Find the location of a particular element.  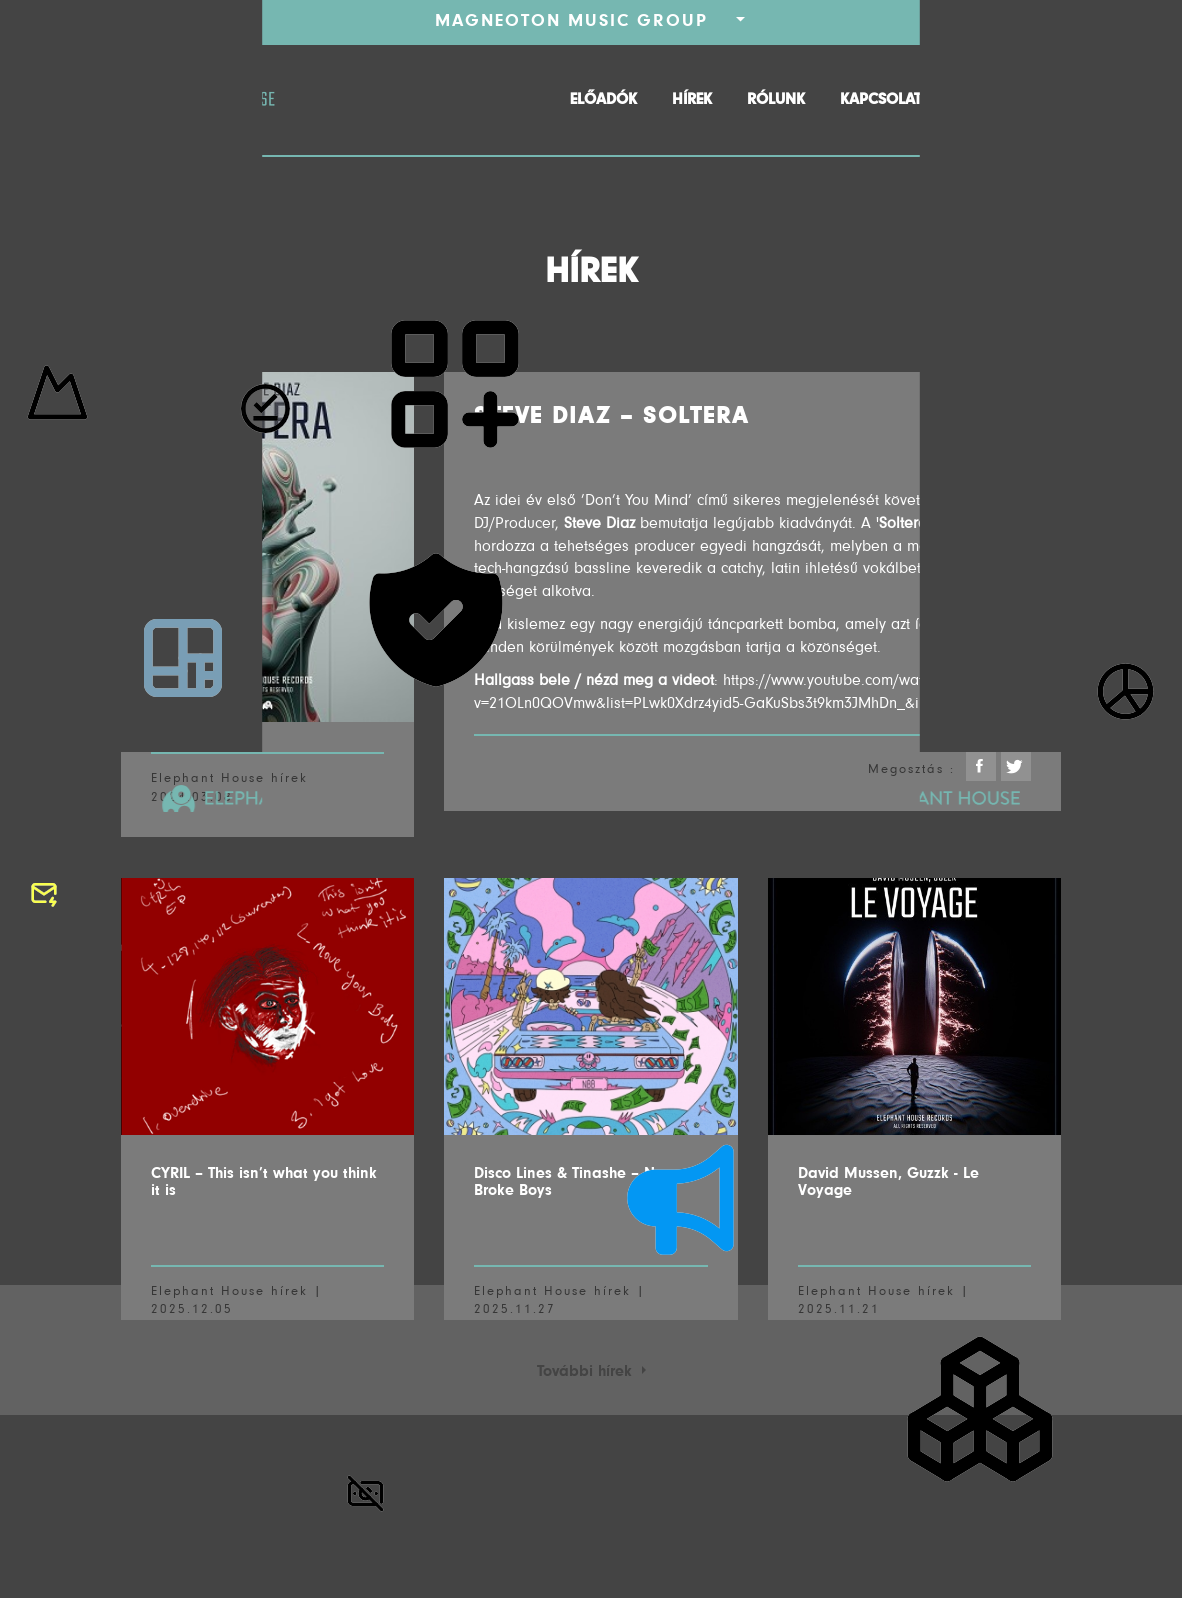

view pie chart analytics is located at coordinates (1125, 691).